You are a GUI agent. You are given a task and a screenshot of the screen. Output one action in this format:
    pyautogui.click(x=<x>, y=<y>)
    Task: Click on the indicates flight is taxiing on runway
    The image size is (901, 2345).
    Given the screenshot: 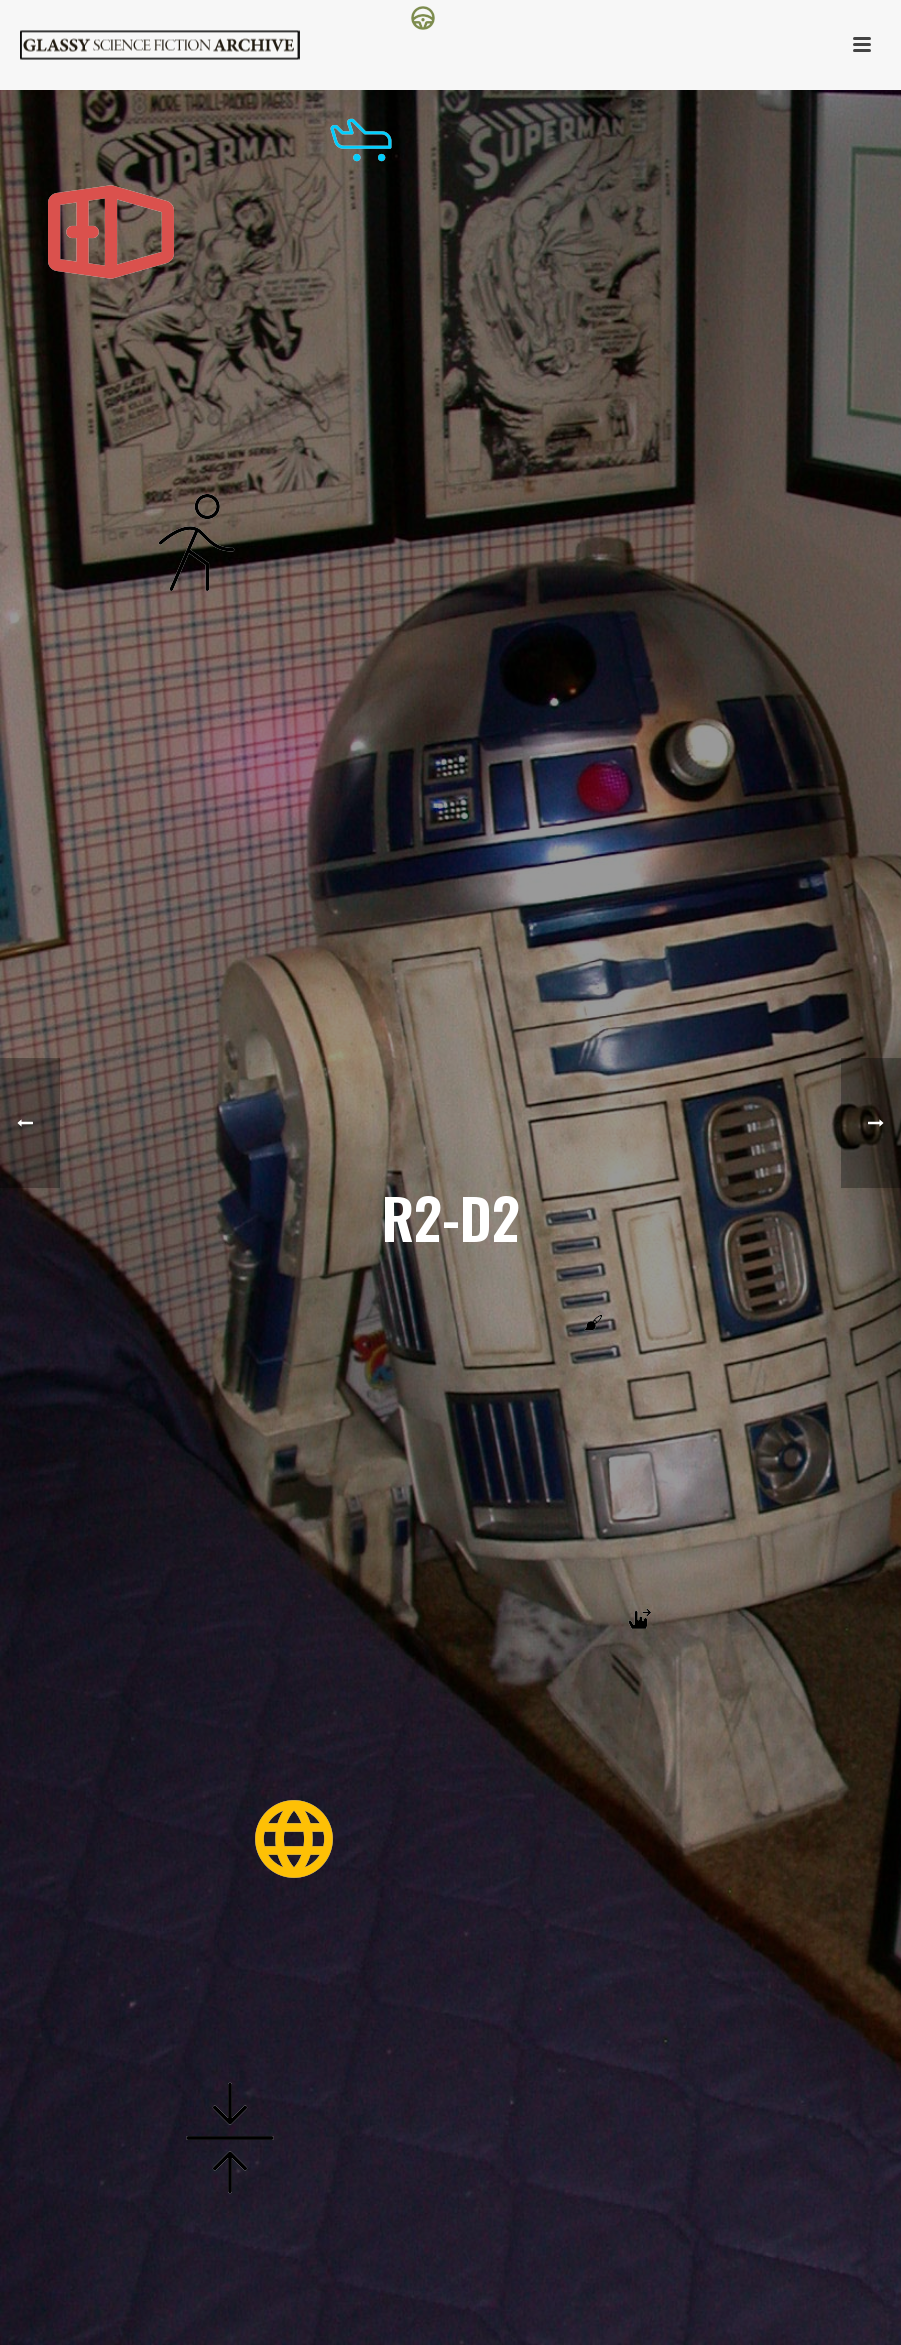 What is the action you would take?
    pyautogui.click(x=361, y=139)
    